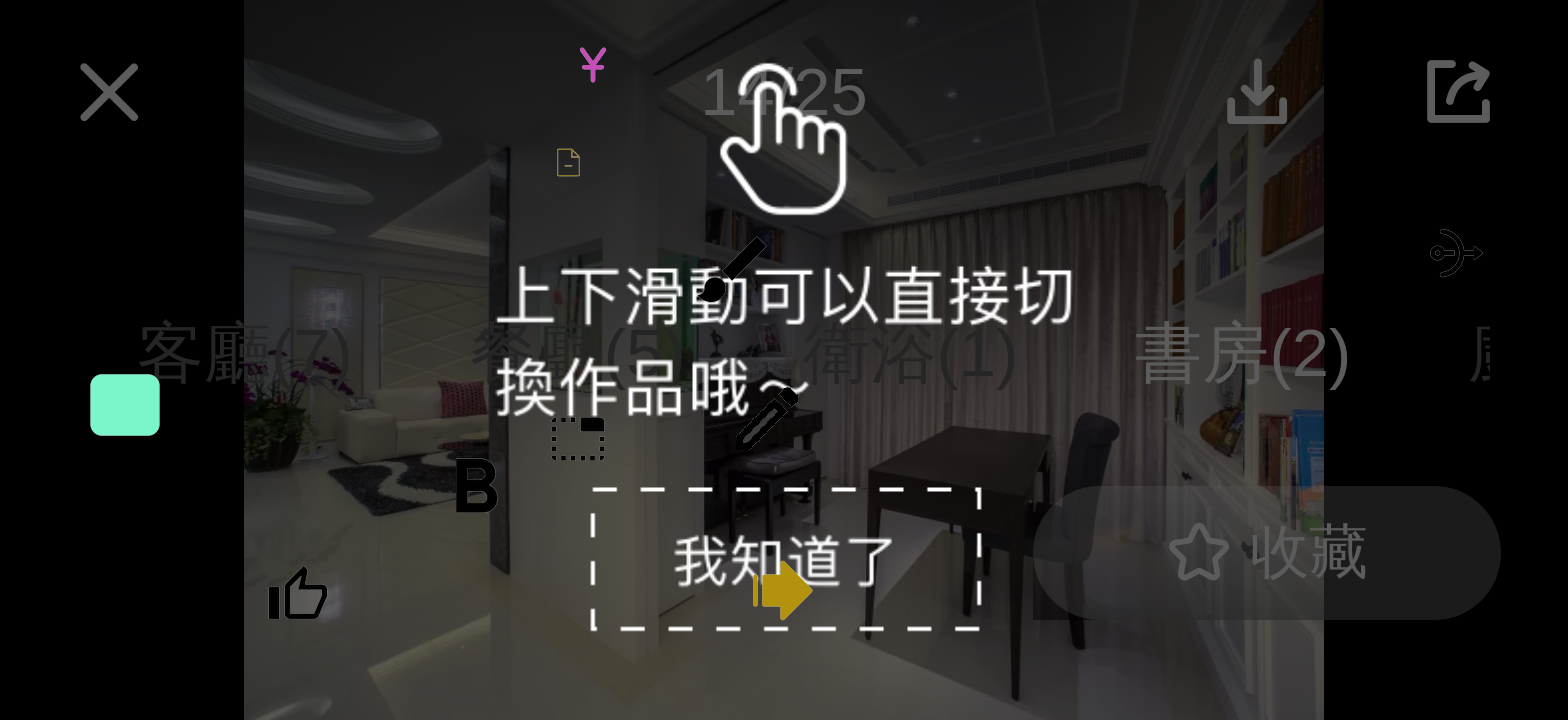  What do you see at coordinates (568, 162) in the screenshot?
I see `remove a file from the list` at bounding box center [568, 162].